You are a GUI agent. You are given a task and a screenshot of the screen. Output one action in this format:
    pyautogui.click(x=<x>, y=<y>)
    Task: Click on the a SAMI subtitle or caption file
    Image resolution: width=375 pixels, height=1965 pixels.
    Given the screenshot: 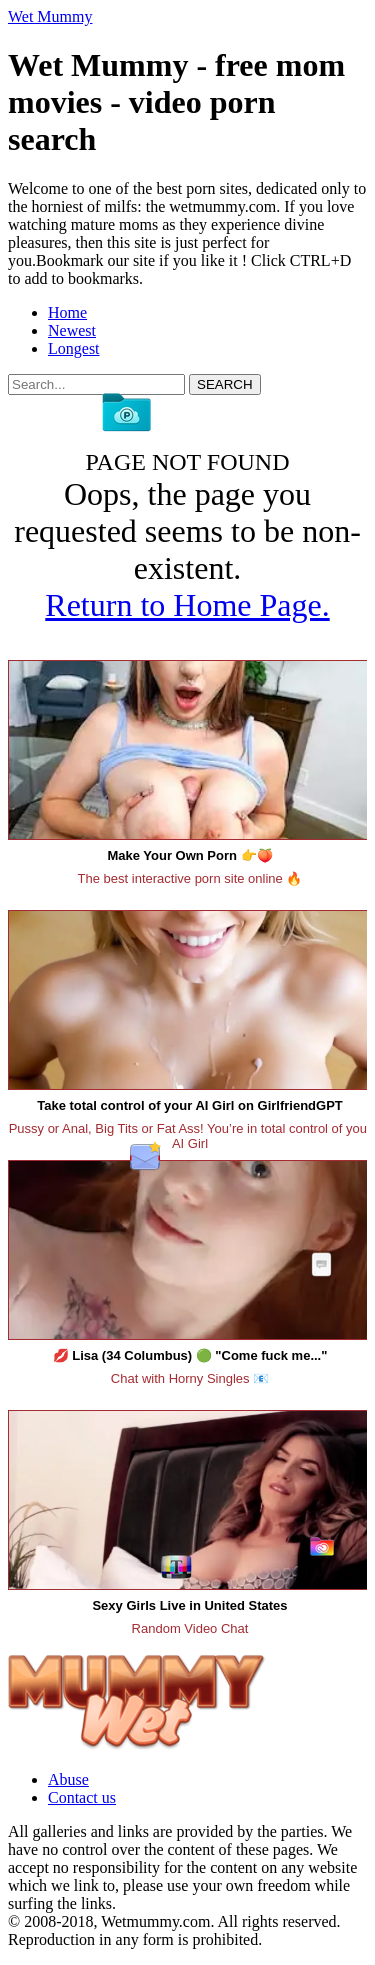 What is the action you would take?
    pyautogui.click(x=321, y=1264)
    